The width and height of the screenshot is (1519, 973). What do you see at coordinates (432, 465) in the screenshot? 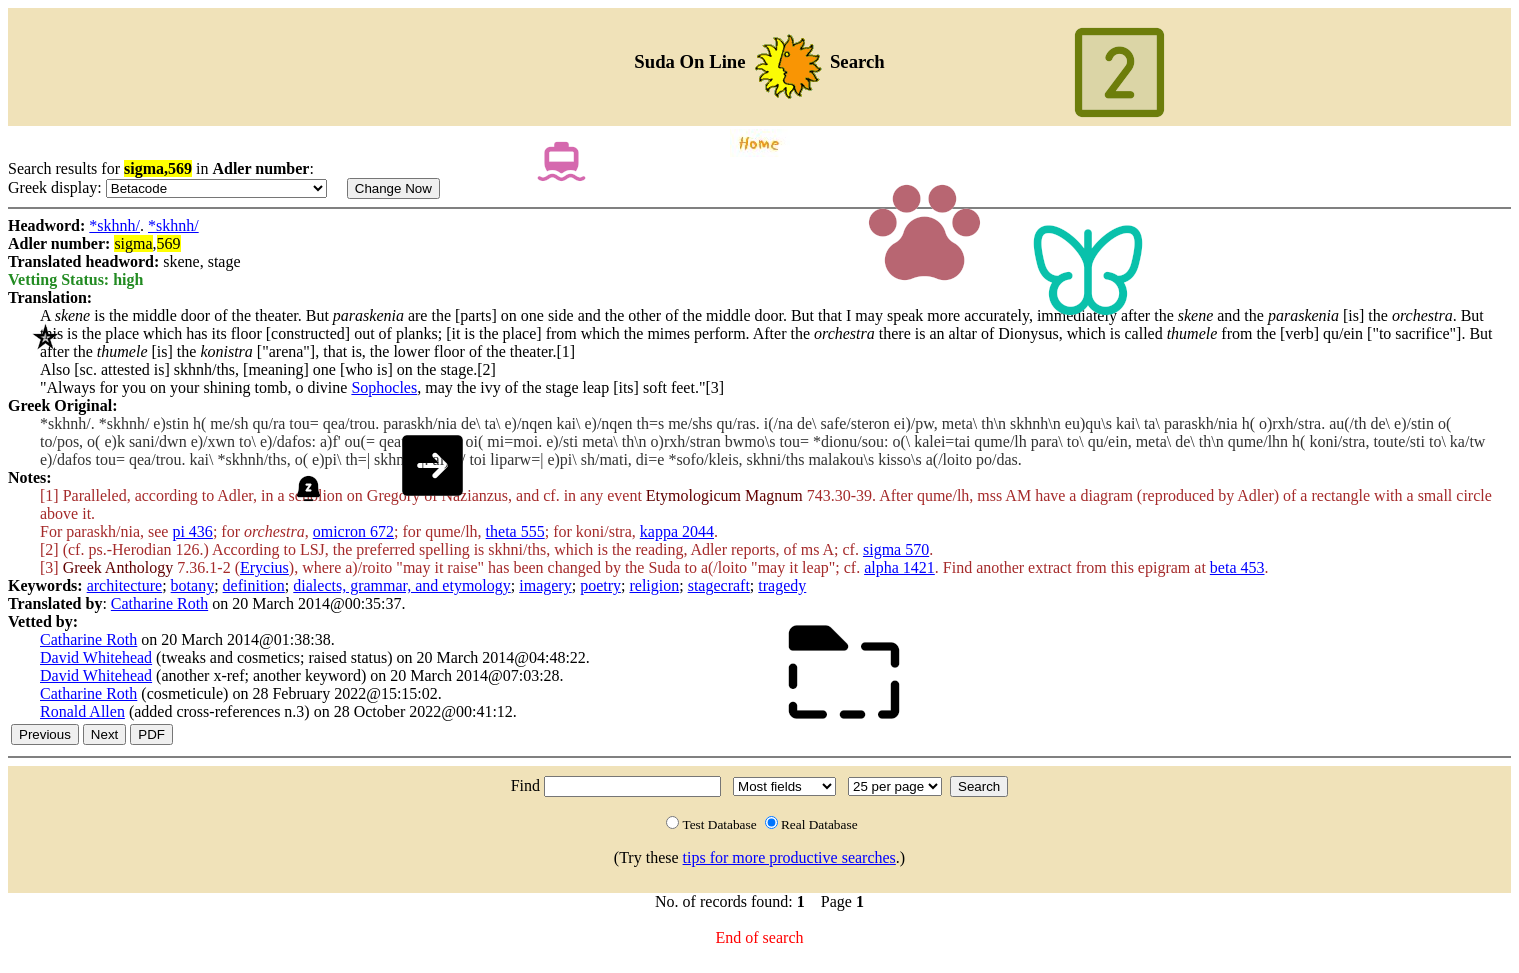
I see `navigate to the next item or screen` at bounding box center [432, 465].